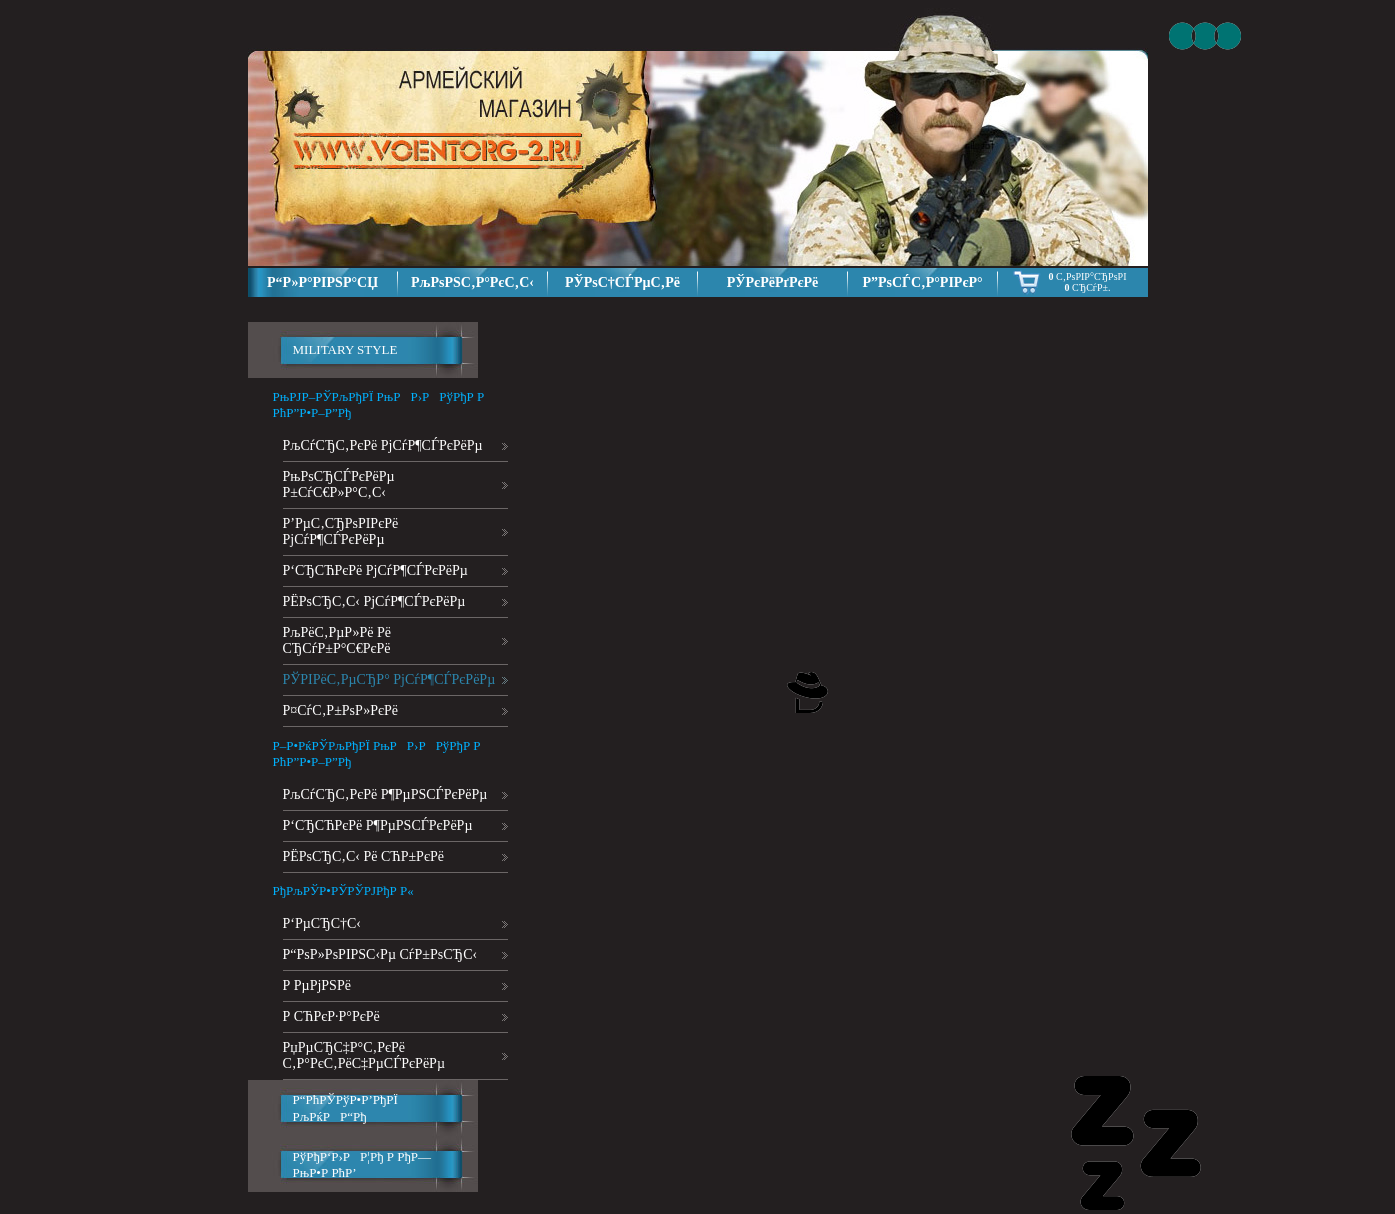 This screenshot has height=1214, width=1395. I want to click on open the Letterboxd app, so click(1205, 36).